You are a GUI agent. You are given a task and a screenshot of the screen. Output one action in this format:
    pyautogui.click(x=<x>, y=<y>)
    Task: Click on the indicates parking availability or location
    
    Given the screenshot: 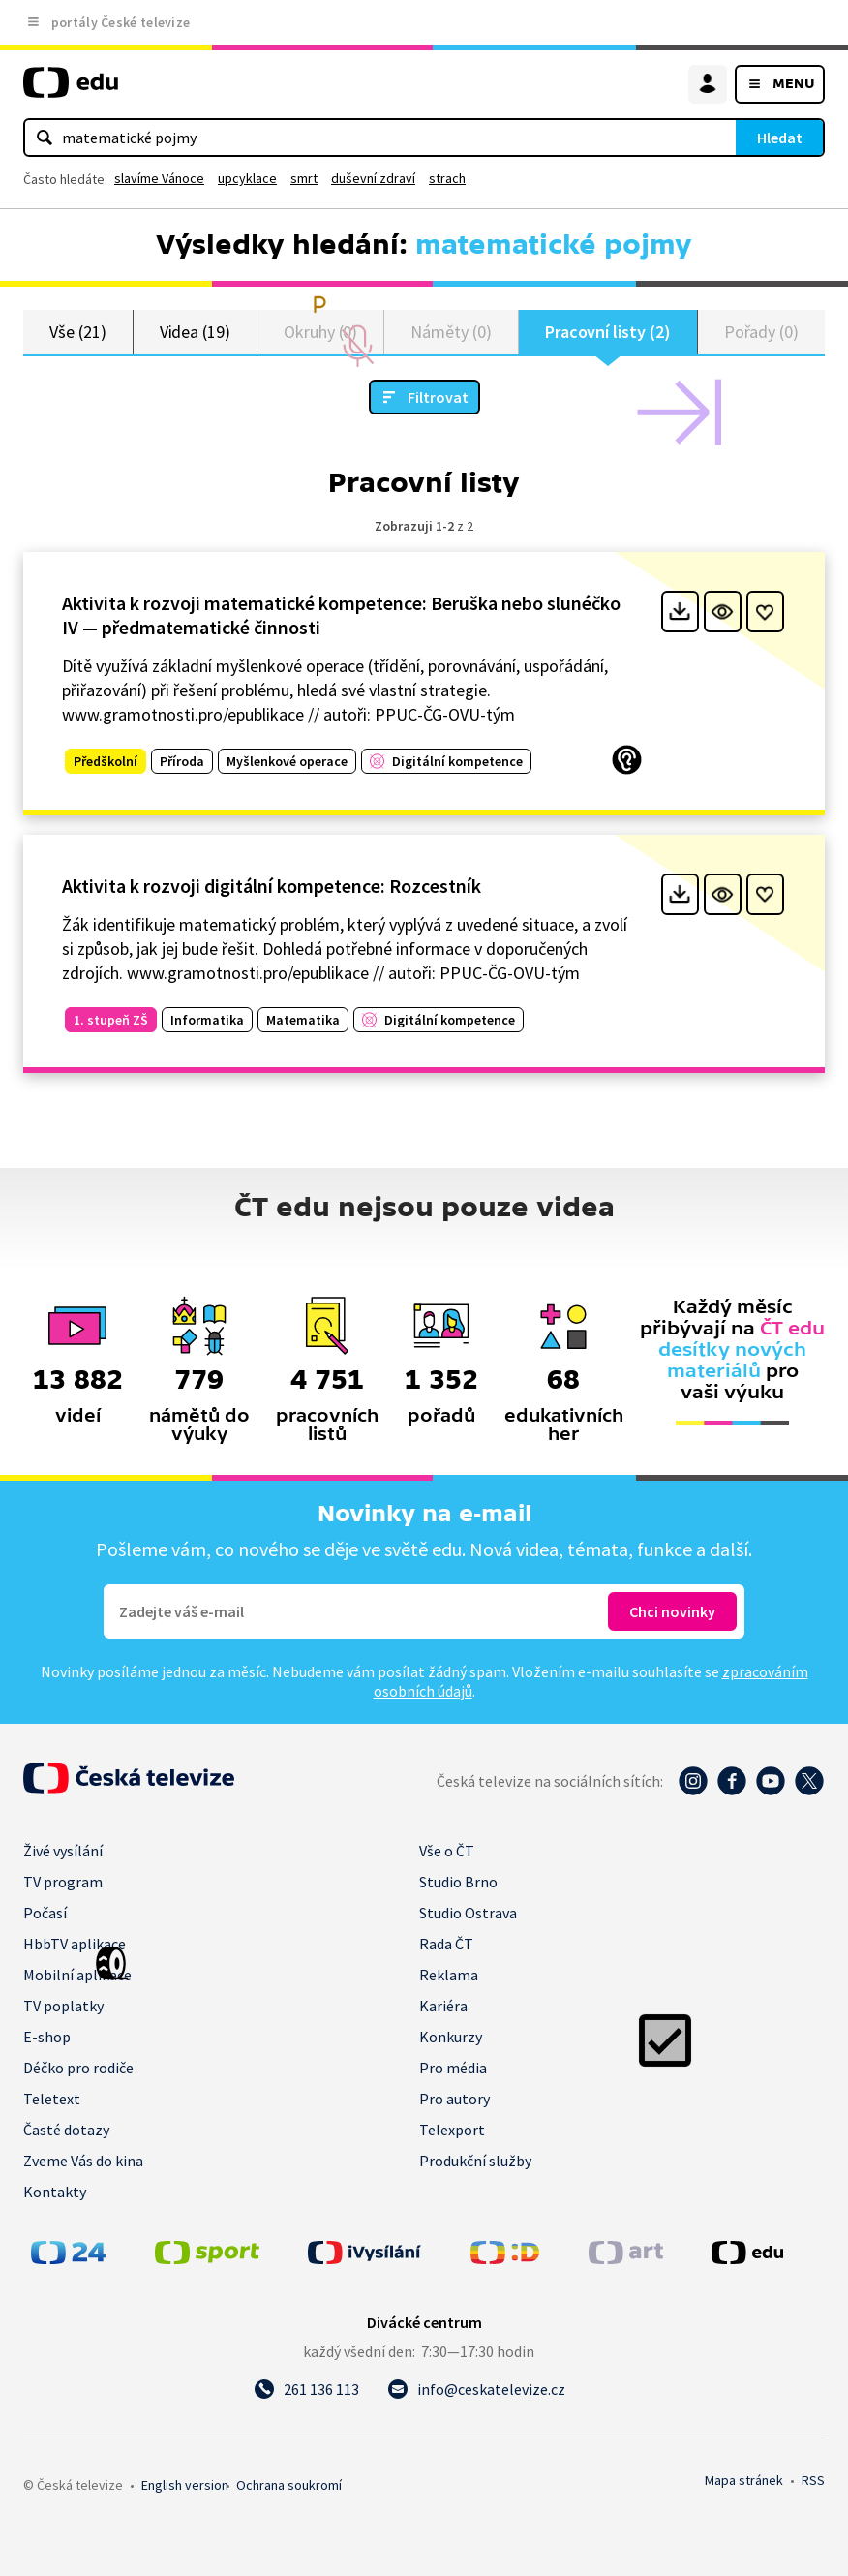 What is the action you would take?
    pyautogui.click(x=319, y=304)
    